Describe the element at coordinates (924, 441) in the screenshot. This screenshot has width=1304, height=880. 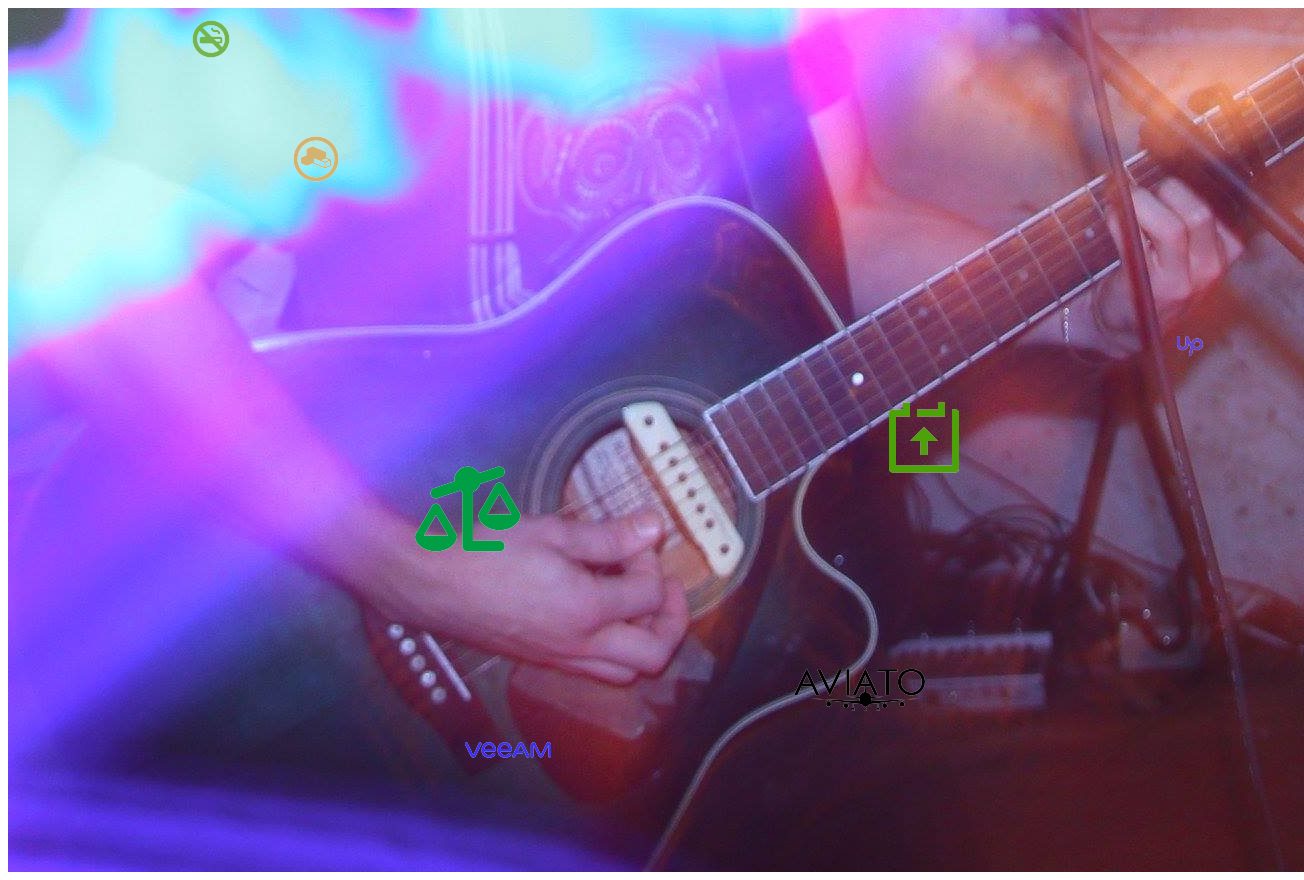
I see `upload image to gallery` at that location.